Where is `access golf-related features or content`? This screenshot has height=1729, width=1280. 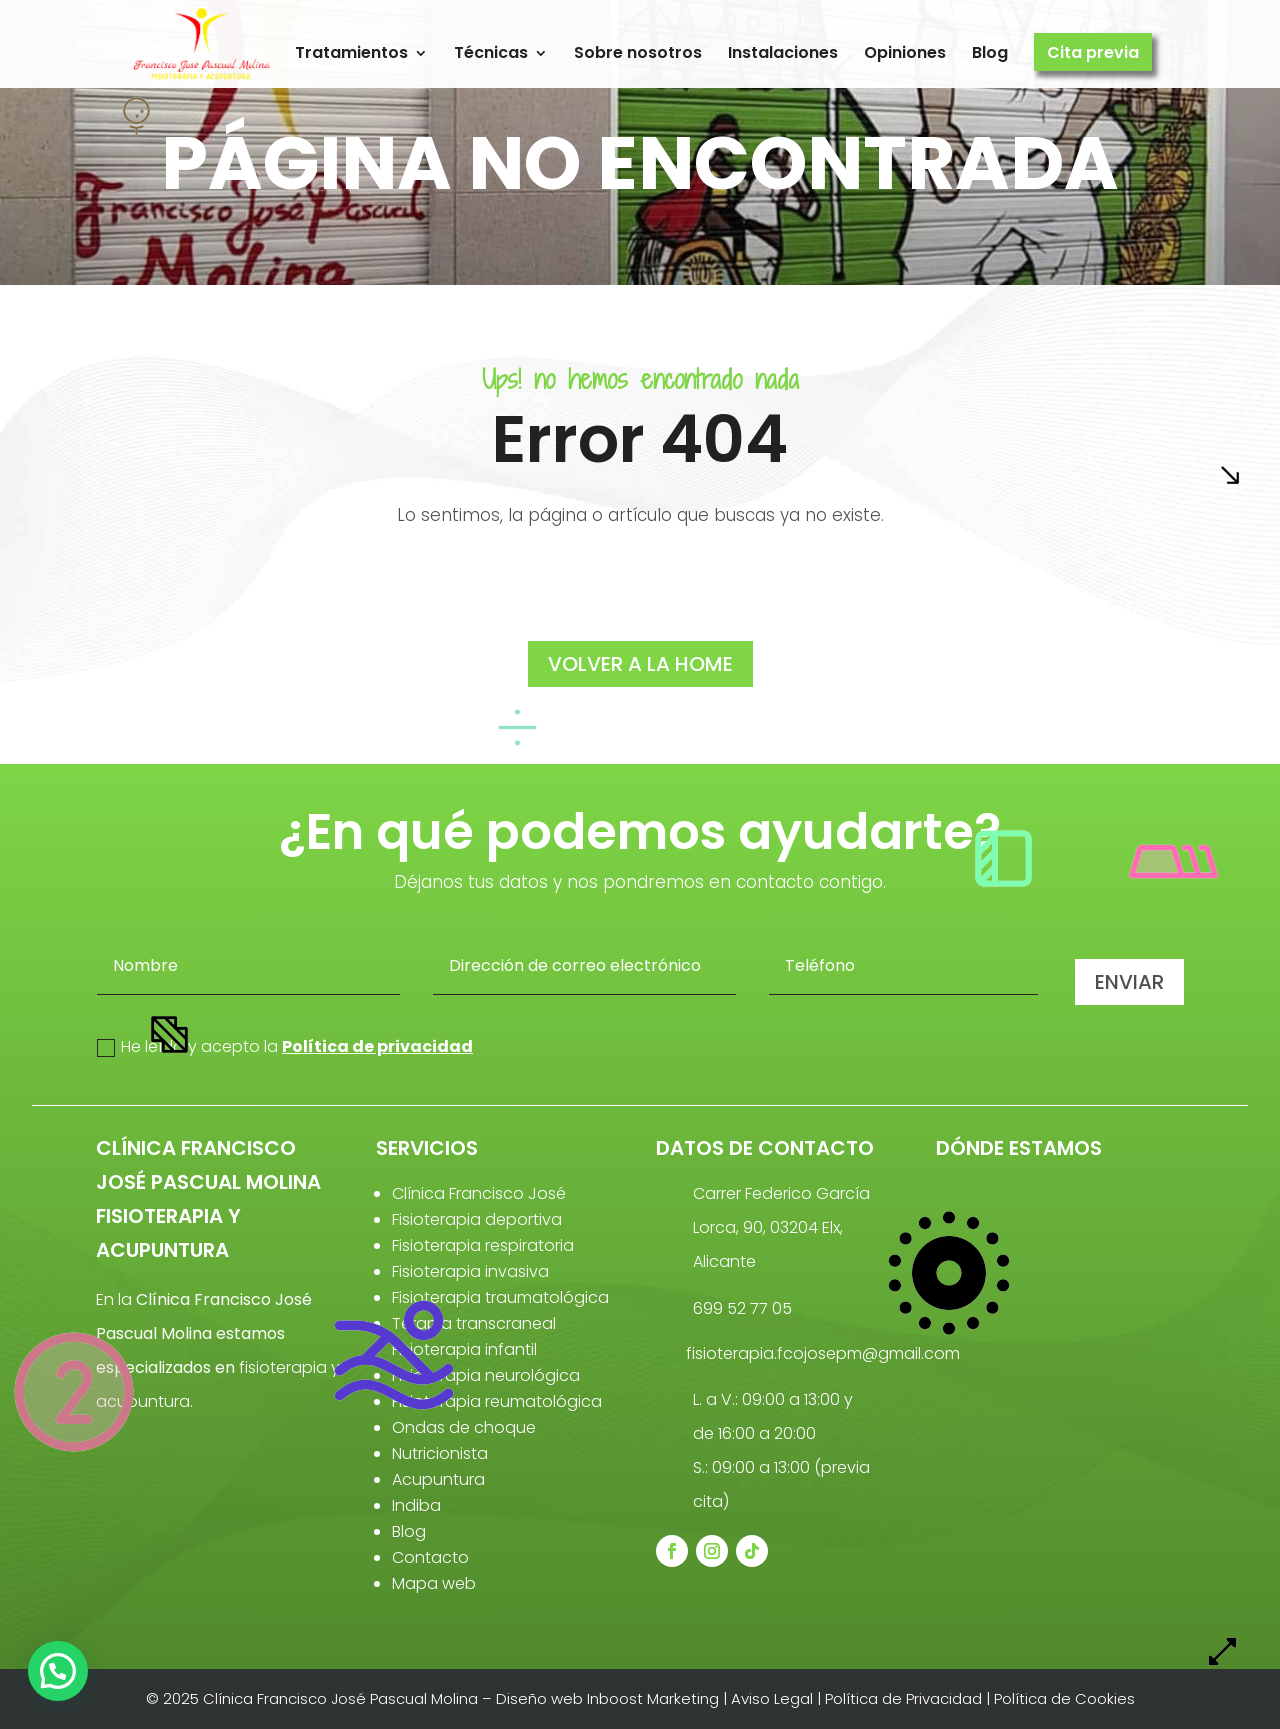
access golf-related features or content is located at coordinates (136, 115).